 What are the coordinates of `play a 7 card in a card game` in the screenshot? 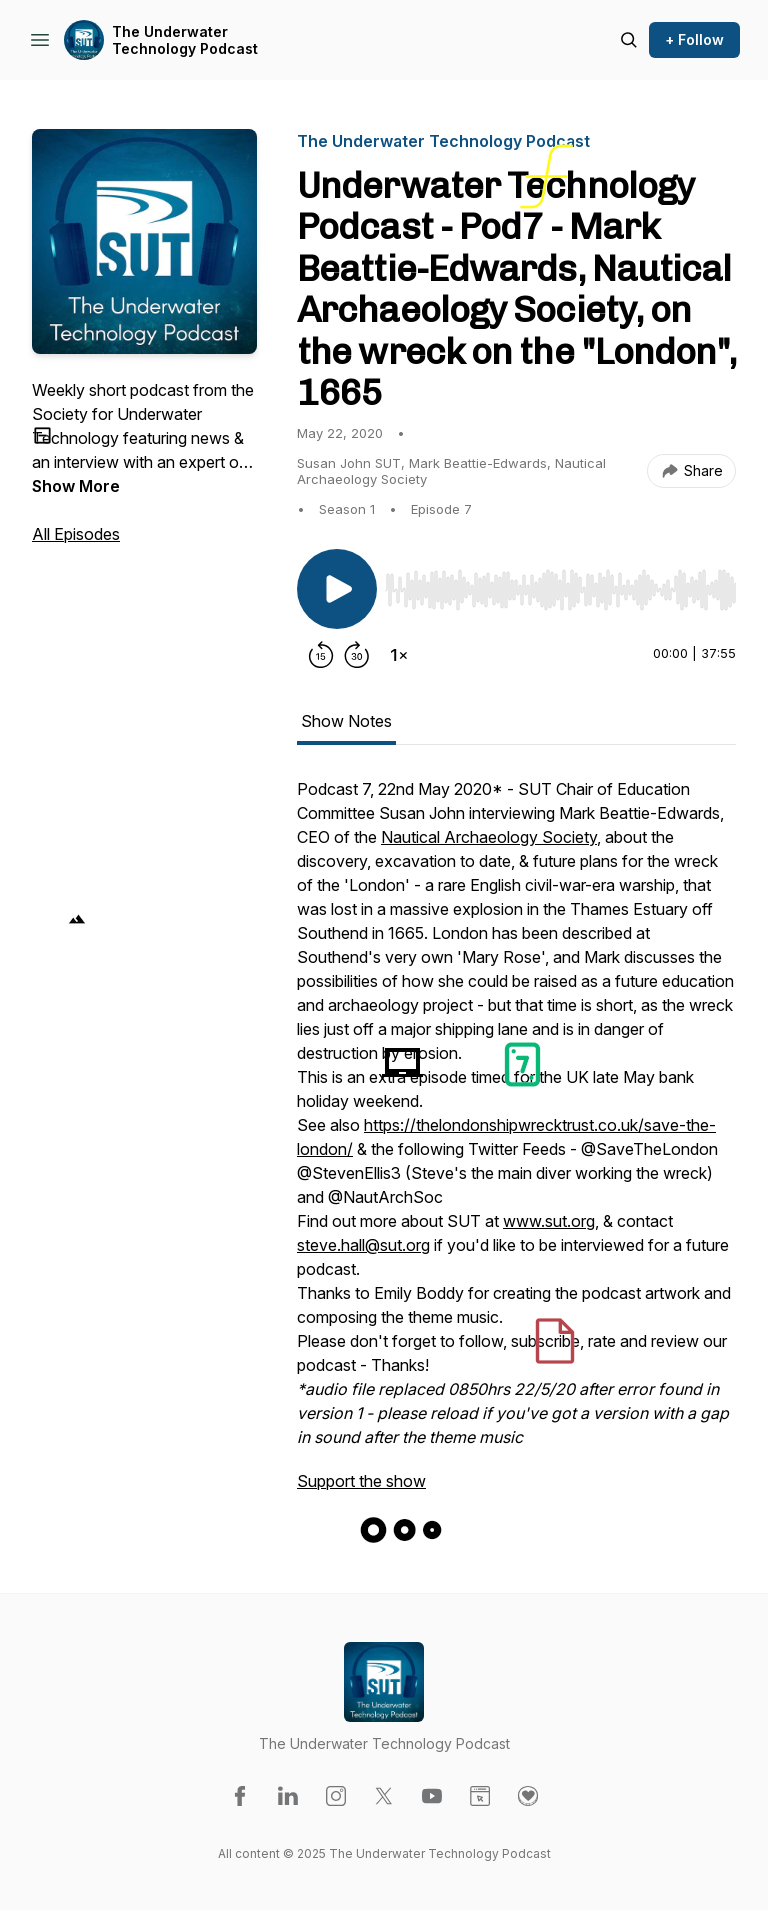 It's located at (522, 1064).